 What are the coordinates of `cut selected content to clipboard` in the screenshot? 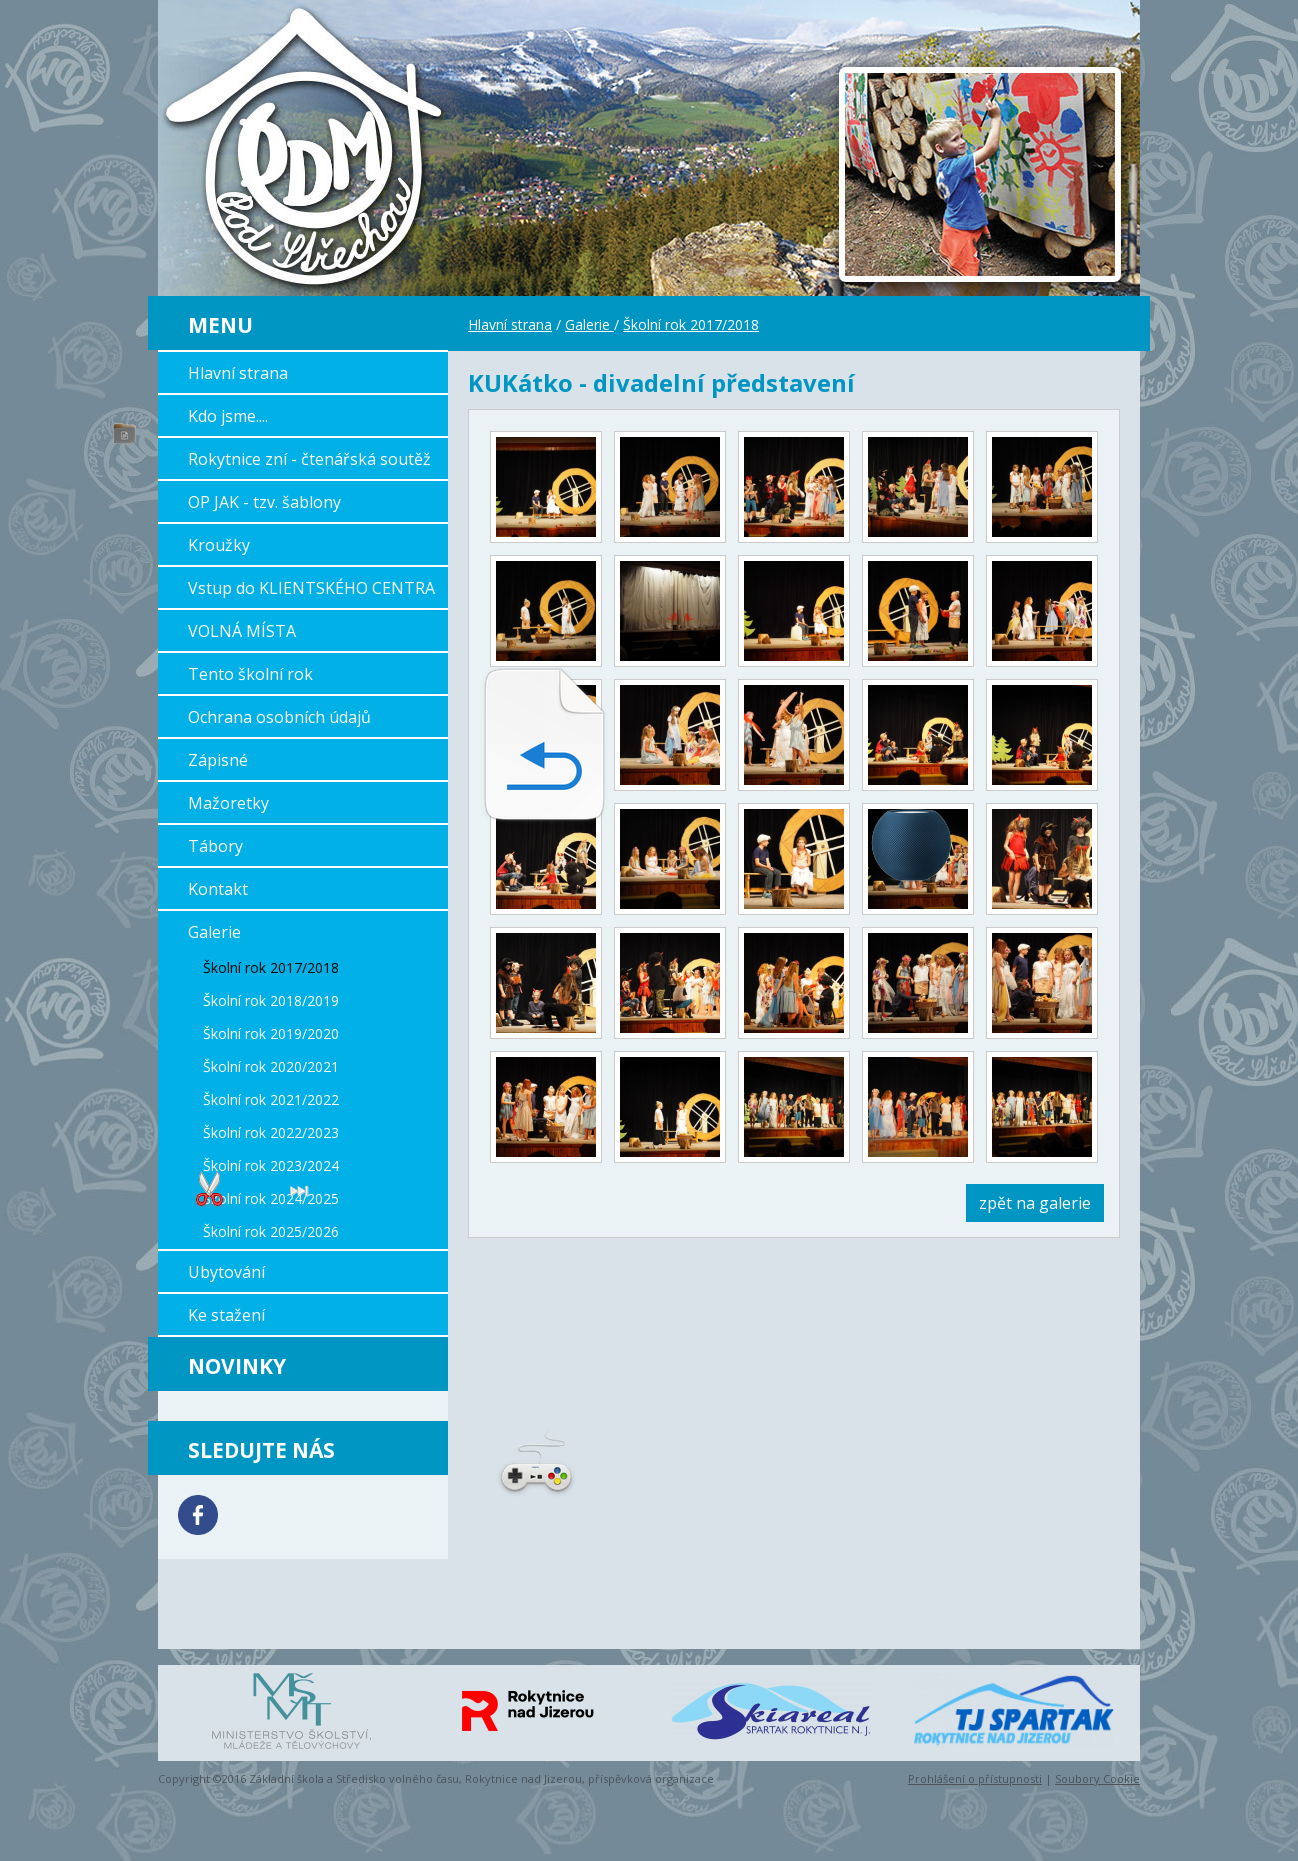 It's located at (209, 1188).